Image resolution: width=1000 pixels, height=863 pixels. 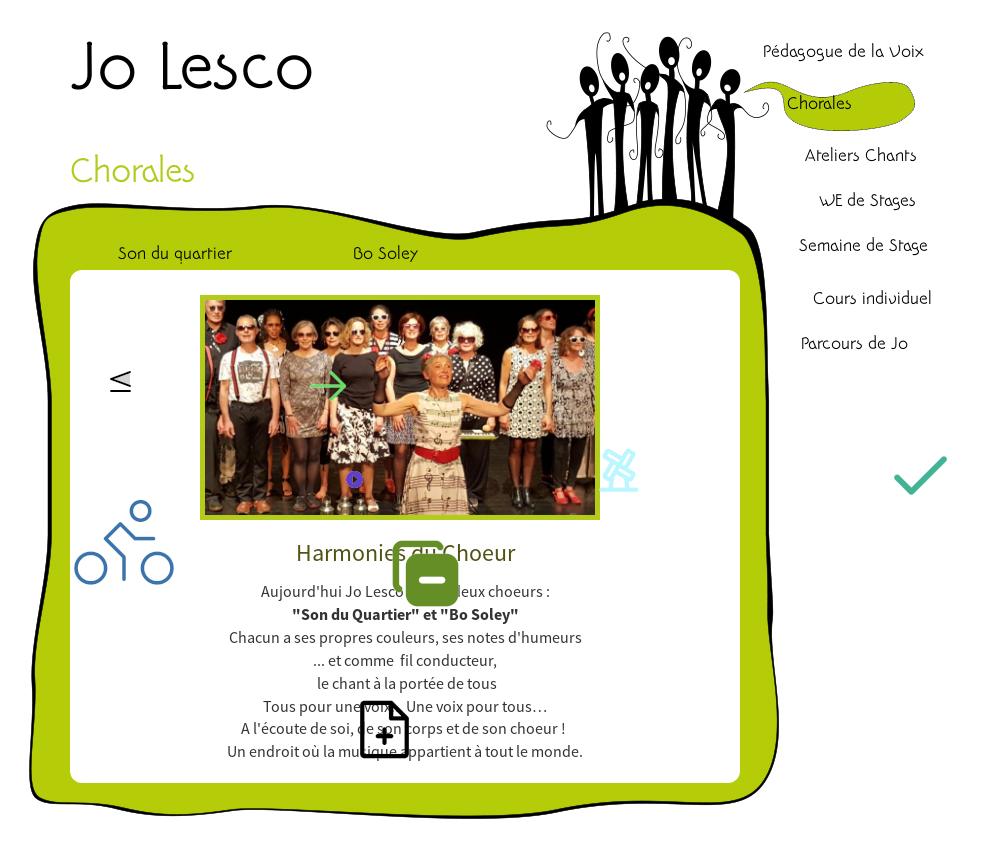 What do you see at coordinates (384, 729) in the screenshot?
I see `create a new file` at bounding box center [384, 729].